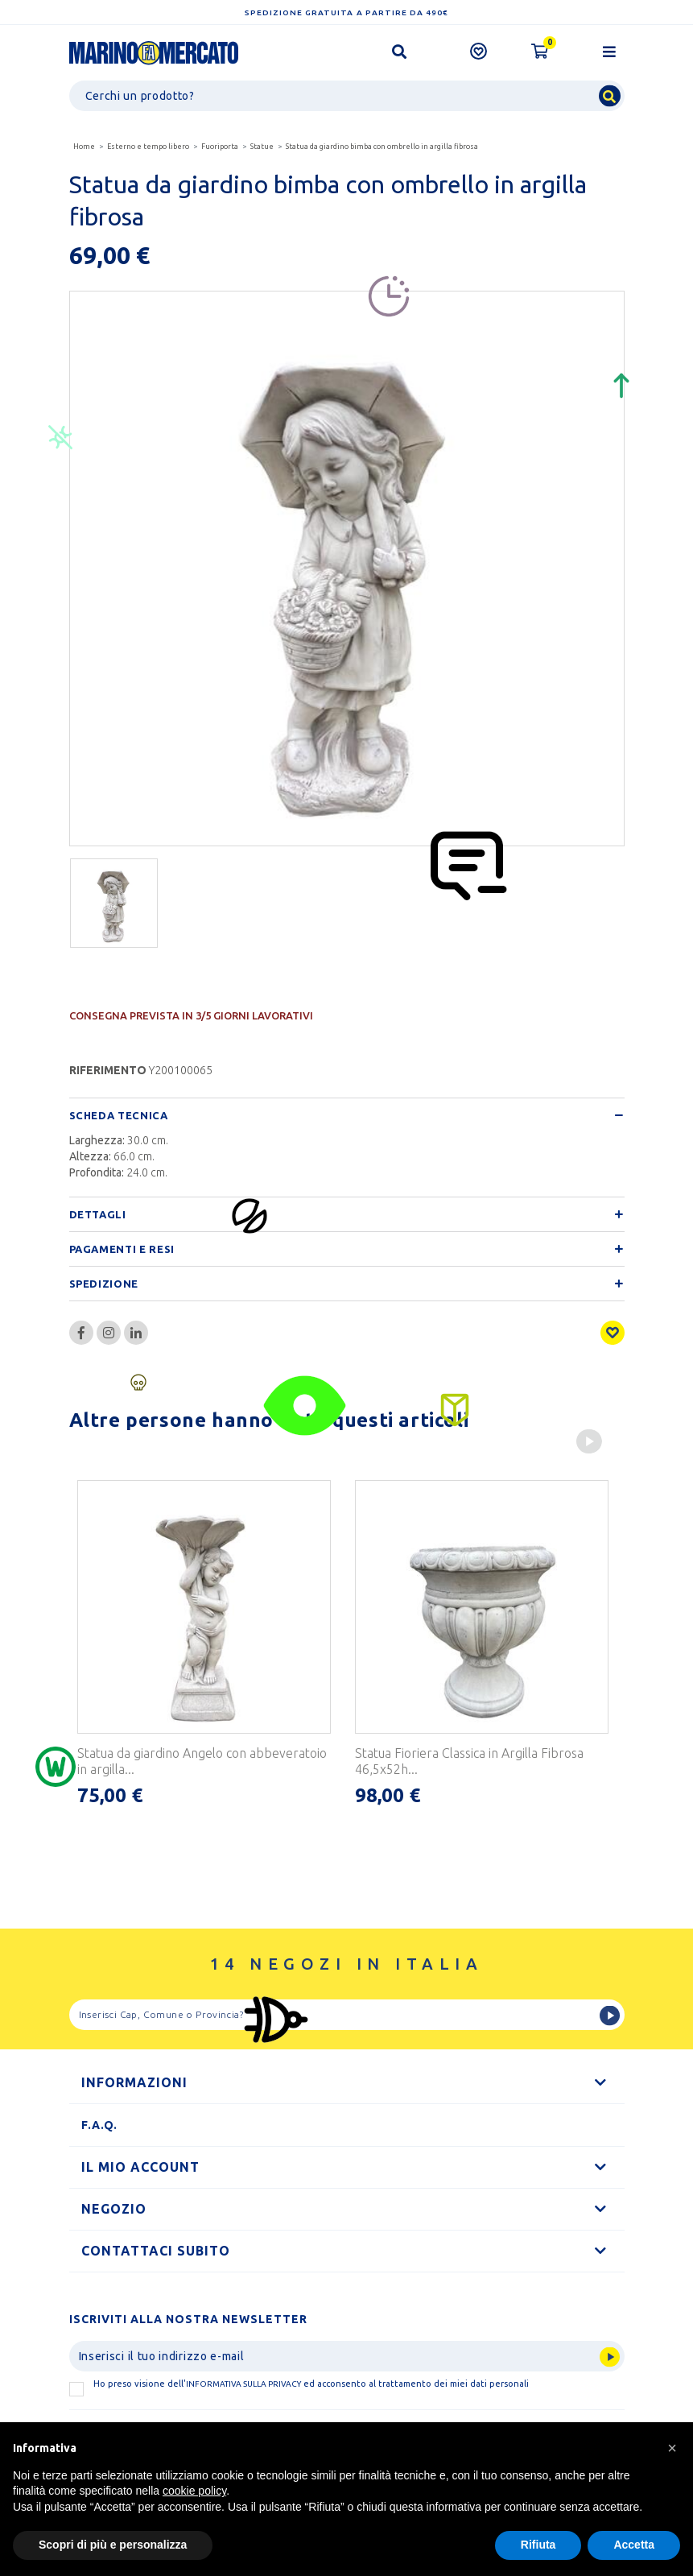 This screenshot has height=2576, width=693. What do you see at coordinates (138, 1383) in the screenshot?
I see `indicates danger or fatal error` at bounding box center [138, 1383].